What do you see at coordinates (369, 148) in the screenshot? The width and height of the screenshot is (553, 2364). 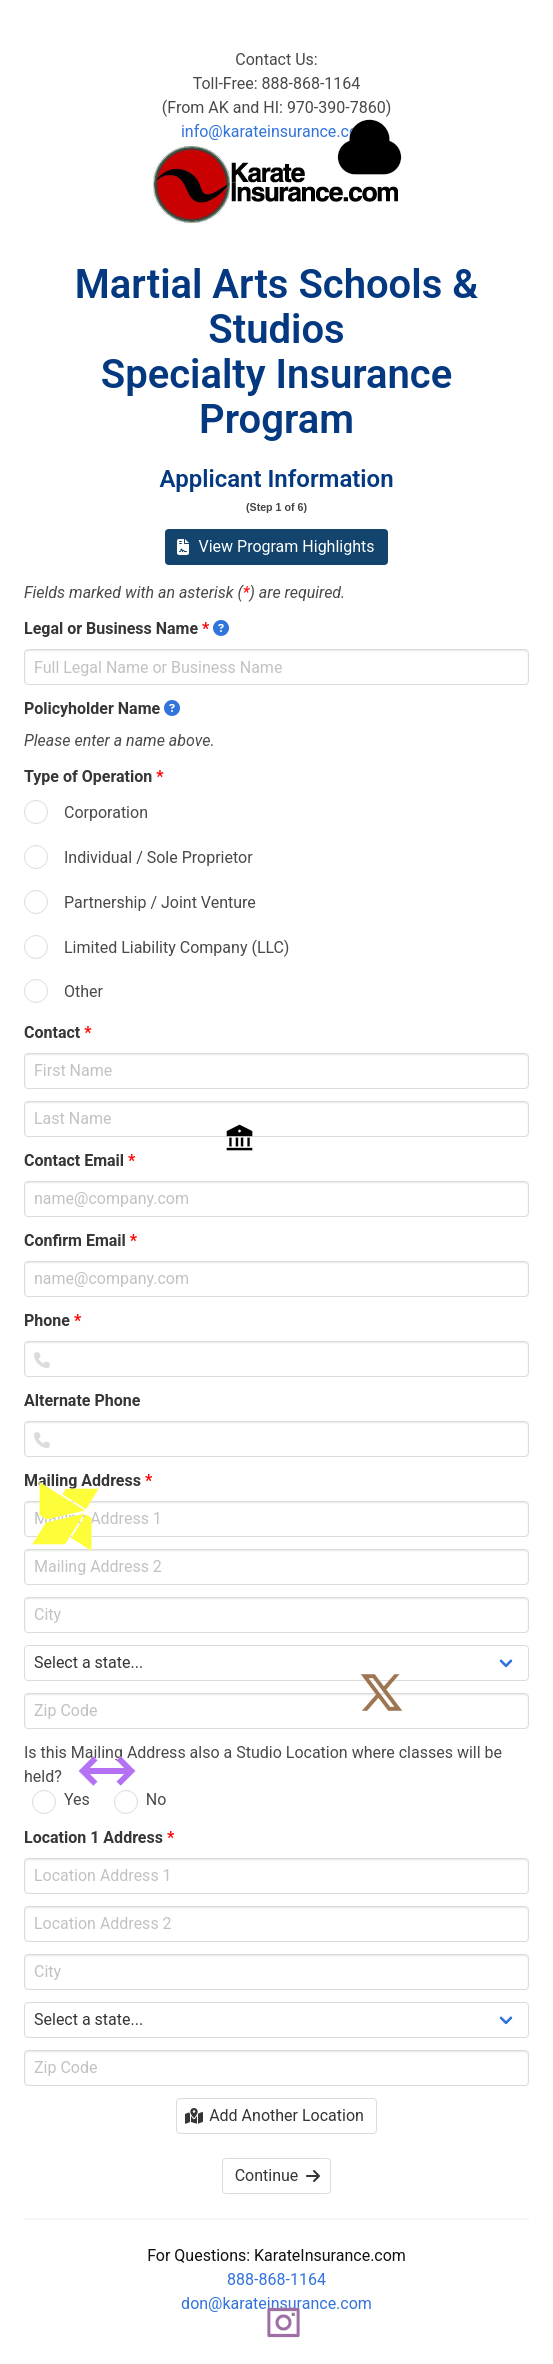 I see `indicates cloudy weather conditions` at bounding box center [369, 148].